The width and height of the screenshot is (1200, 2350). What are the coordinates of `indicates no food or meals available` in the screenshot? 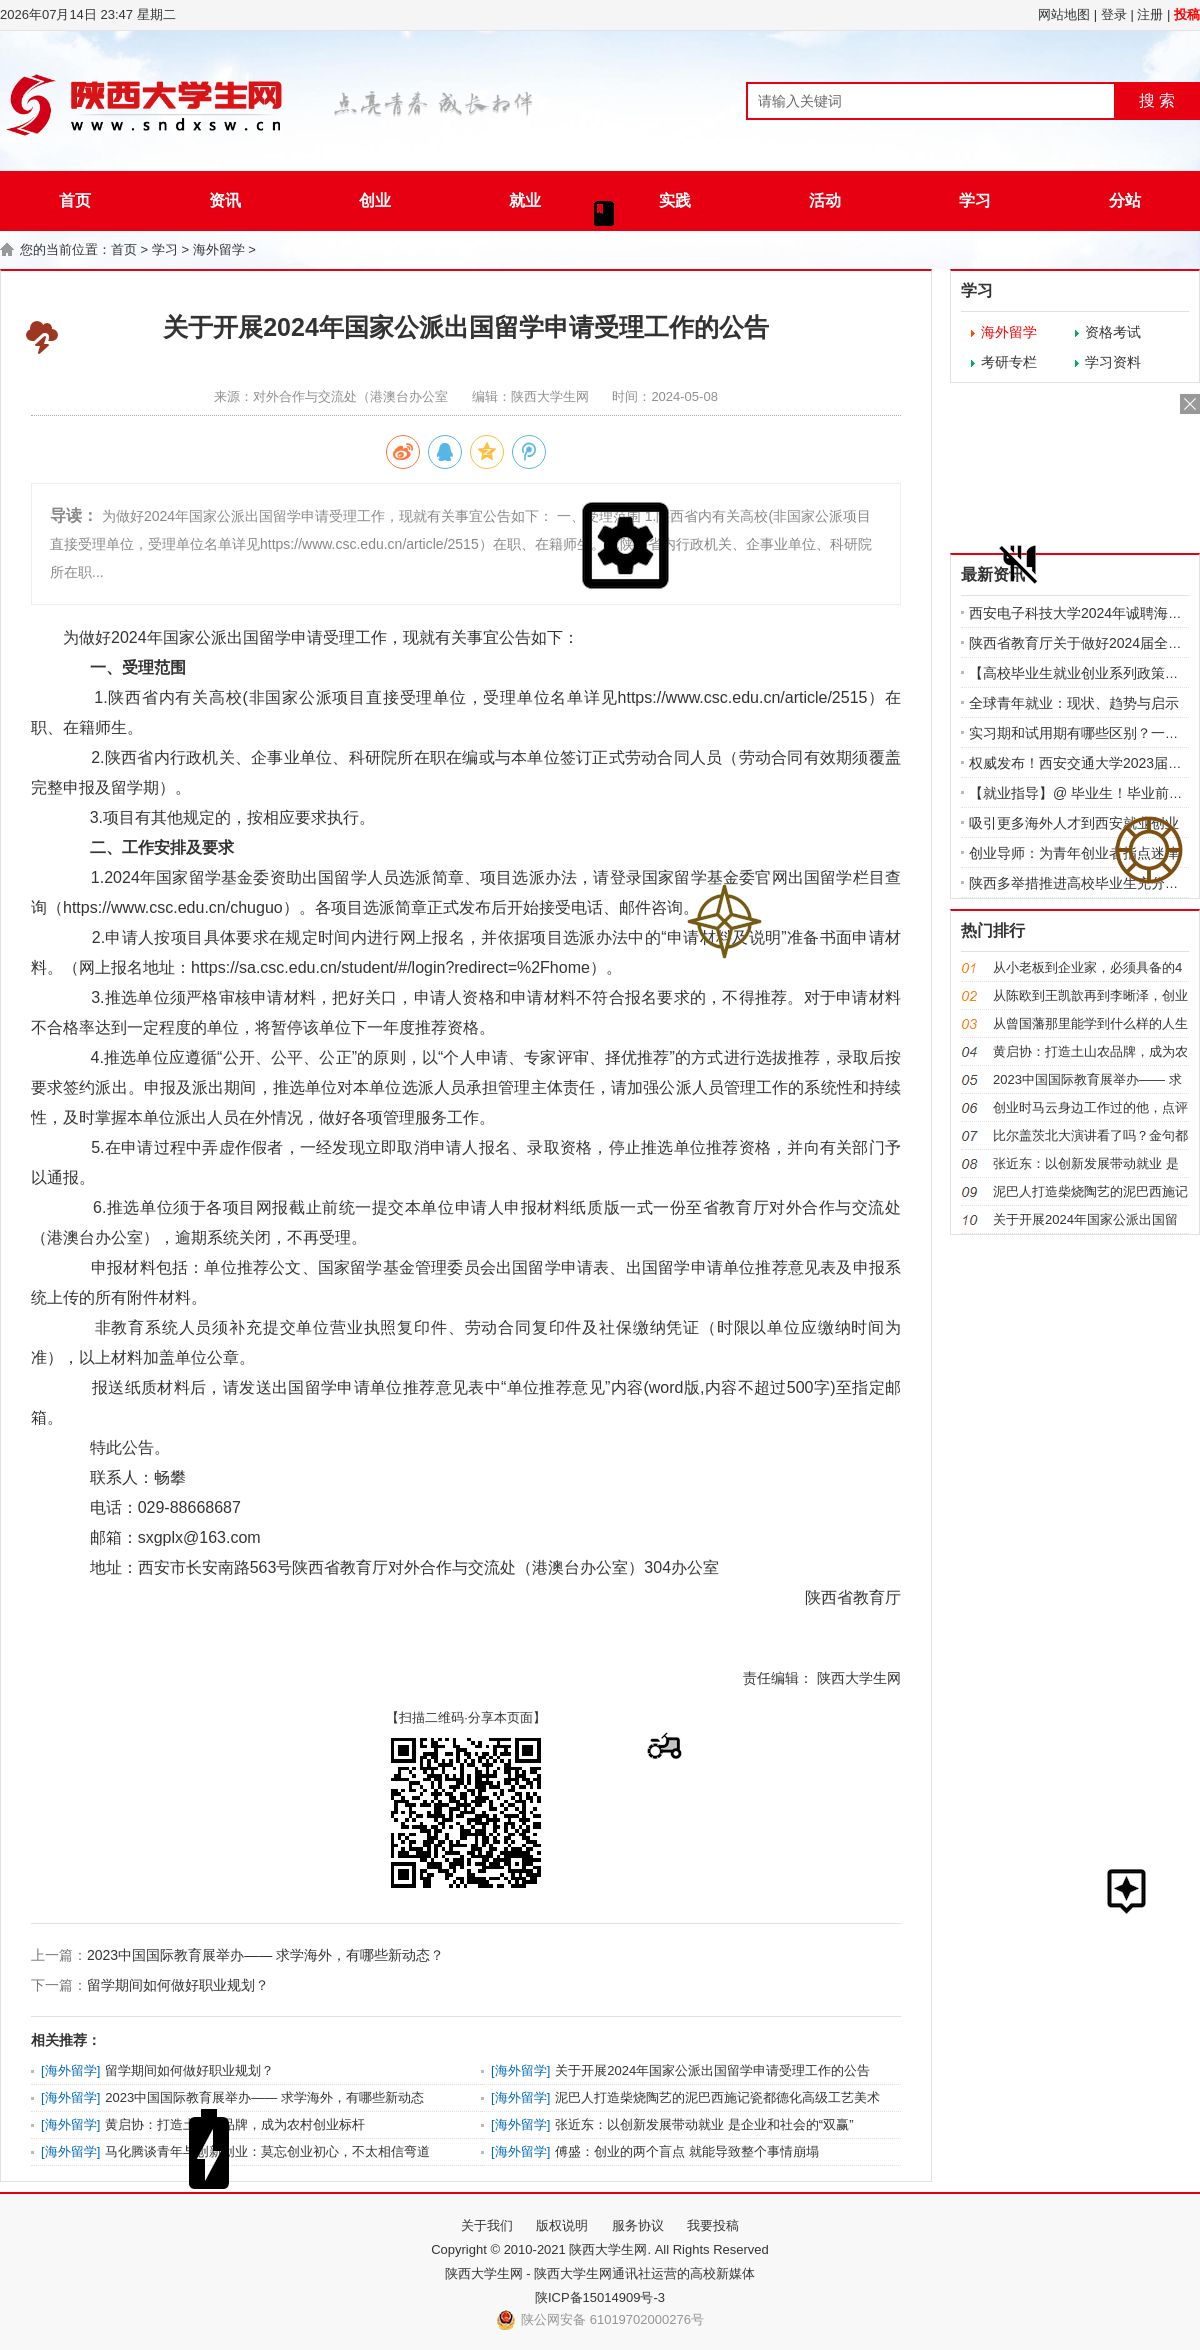 It's located at (1019, 563).